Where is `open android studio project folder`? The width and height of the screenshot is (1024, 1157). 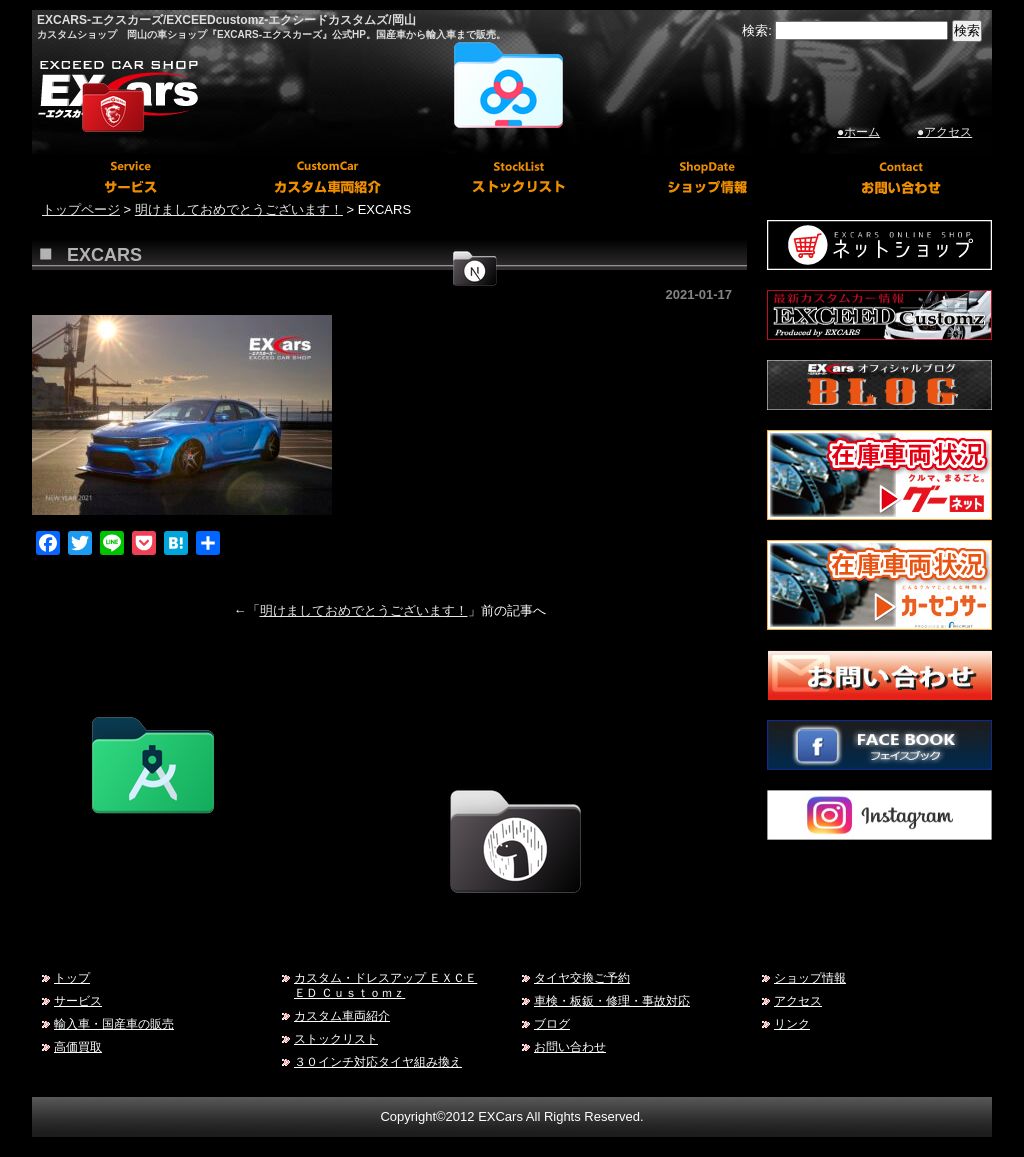
open android studio project folder is located at coordinates (152, 768).